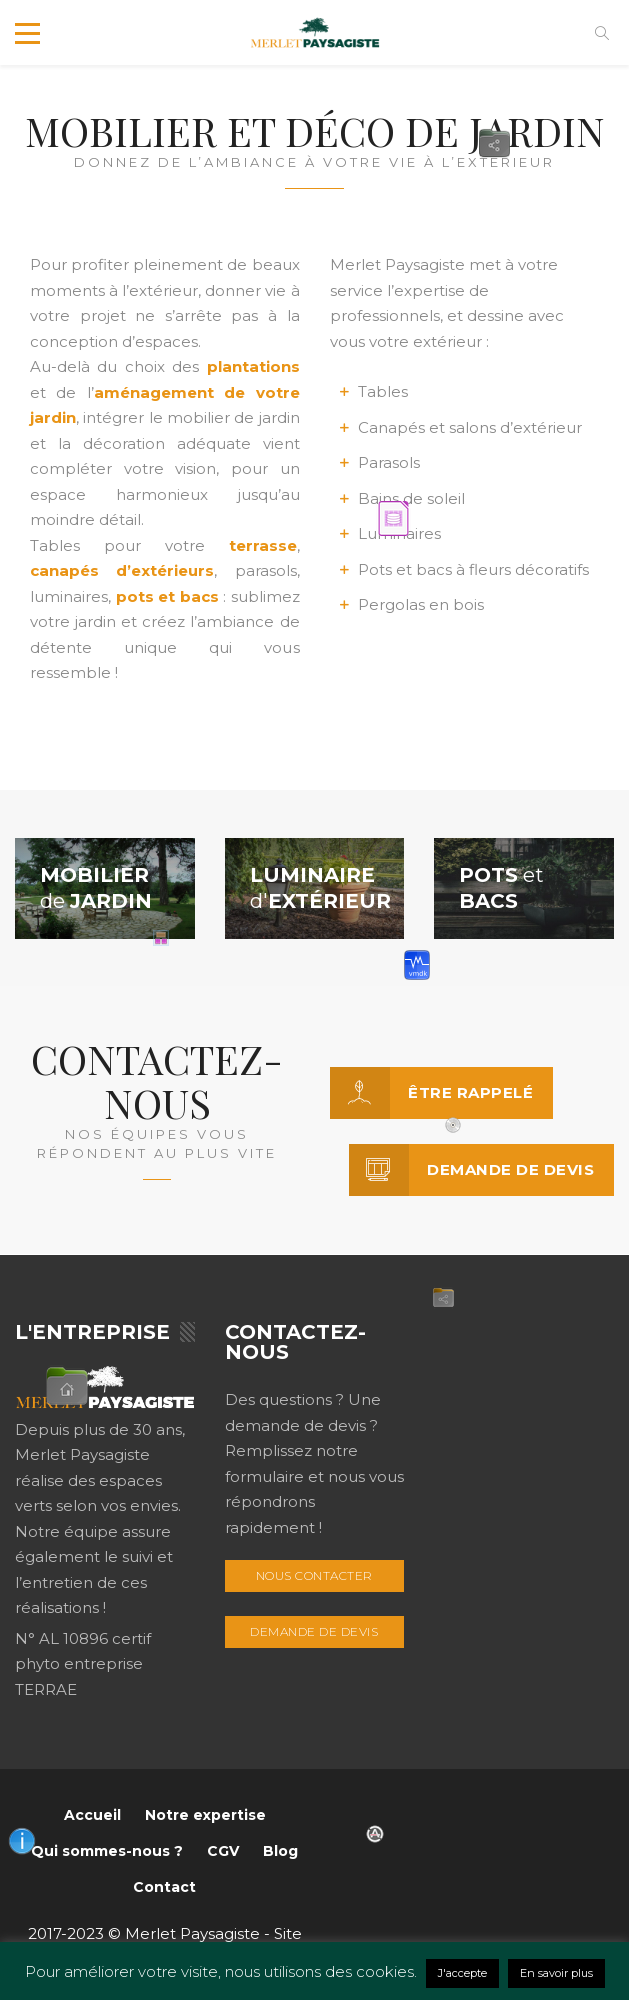 The width and height of the screenshot is (629, 2000). What do you see at coordinates (453, 1125) in the screenshot?
I see `audio CD or music disc detected` at bounding box center [453, 1125].